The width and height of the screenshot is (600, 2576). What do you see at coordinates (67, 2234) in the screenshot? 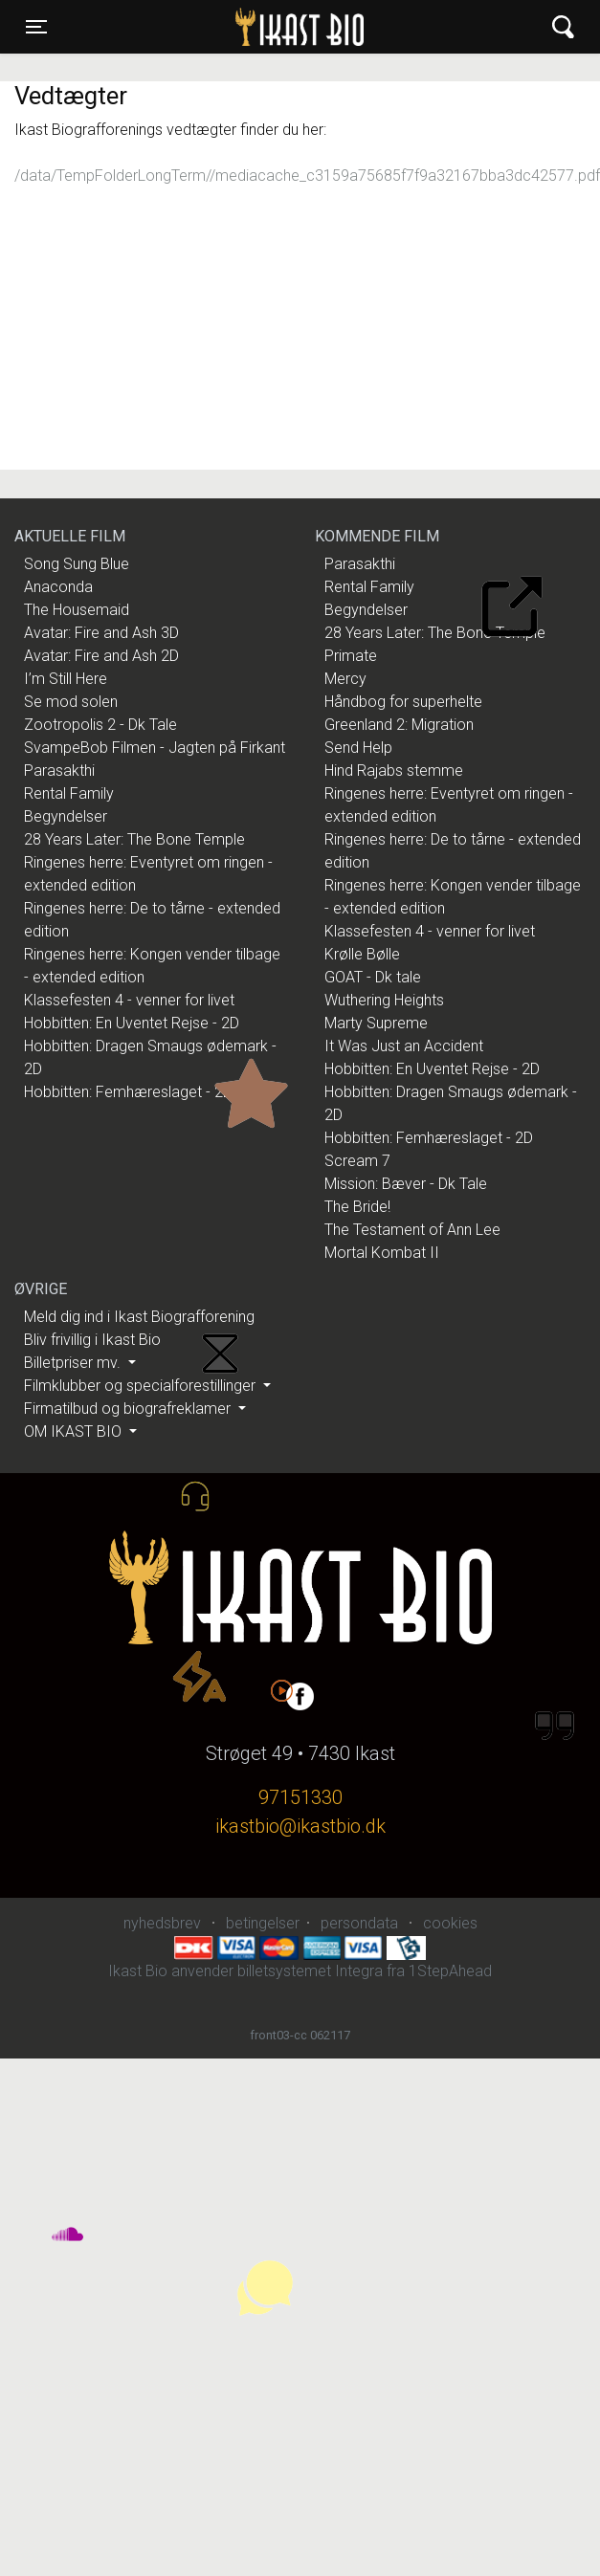
I see `open SoundCloud app` at bounding box center [67, 2234].